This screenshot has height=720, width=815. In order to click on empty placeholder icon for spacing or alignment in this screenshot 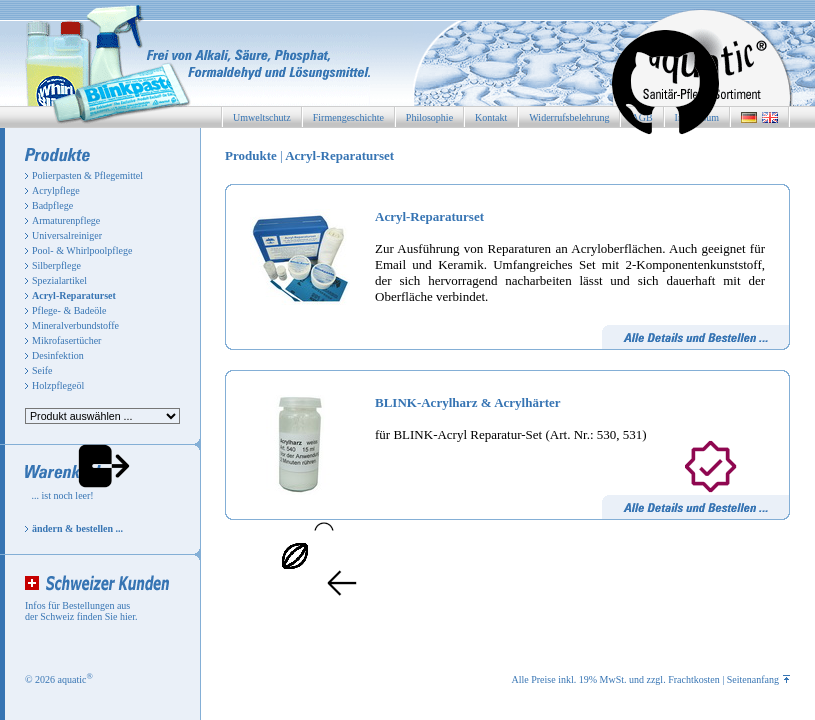, I will do `click(469, 573)`.